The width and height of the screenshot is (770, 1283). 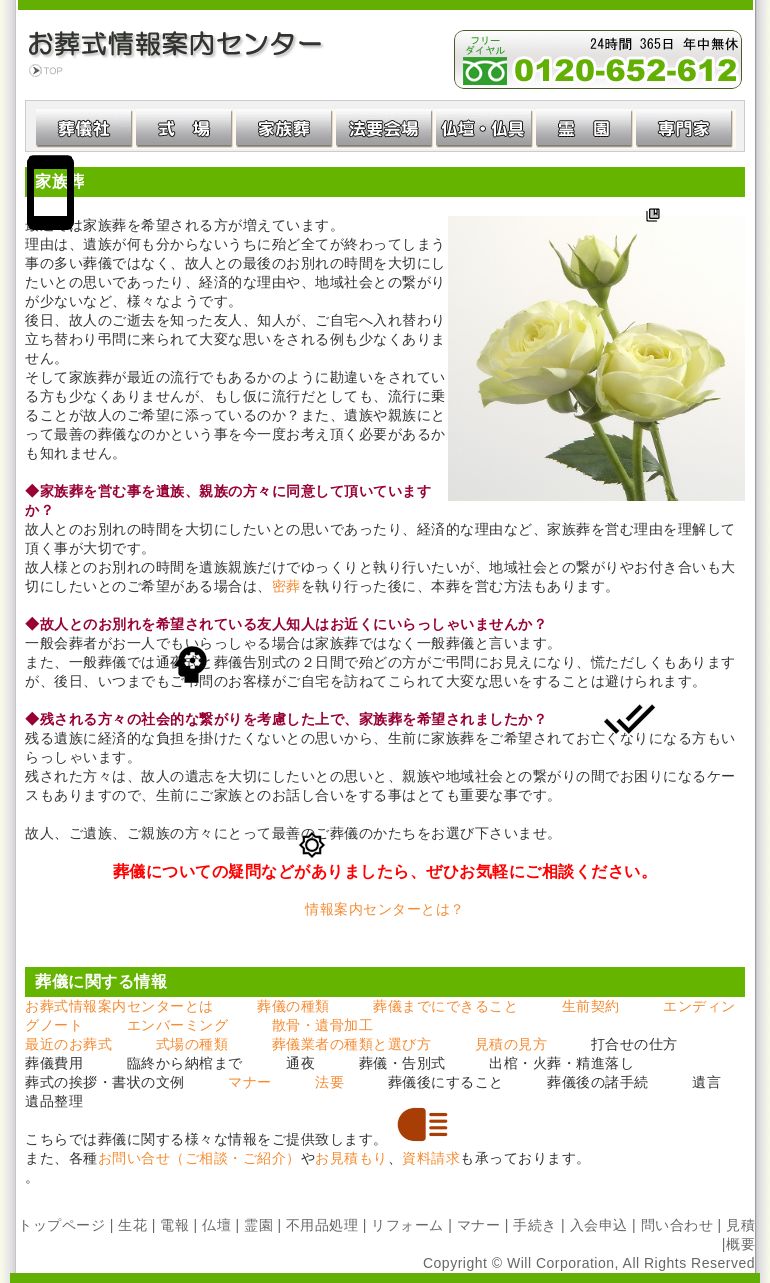 I want to click on toggle vehicle headlights on/off, so click(x=422, y=1124).